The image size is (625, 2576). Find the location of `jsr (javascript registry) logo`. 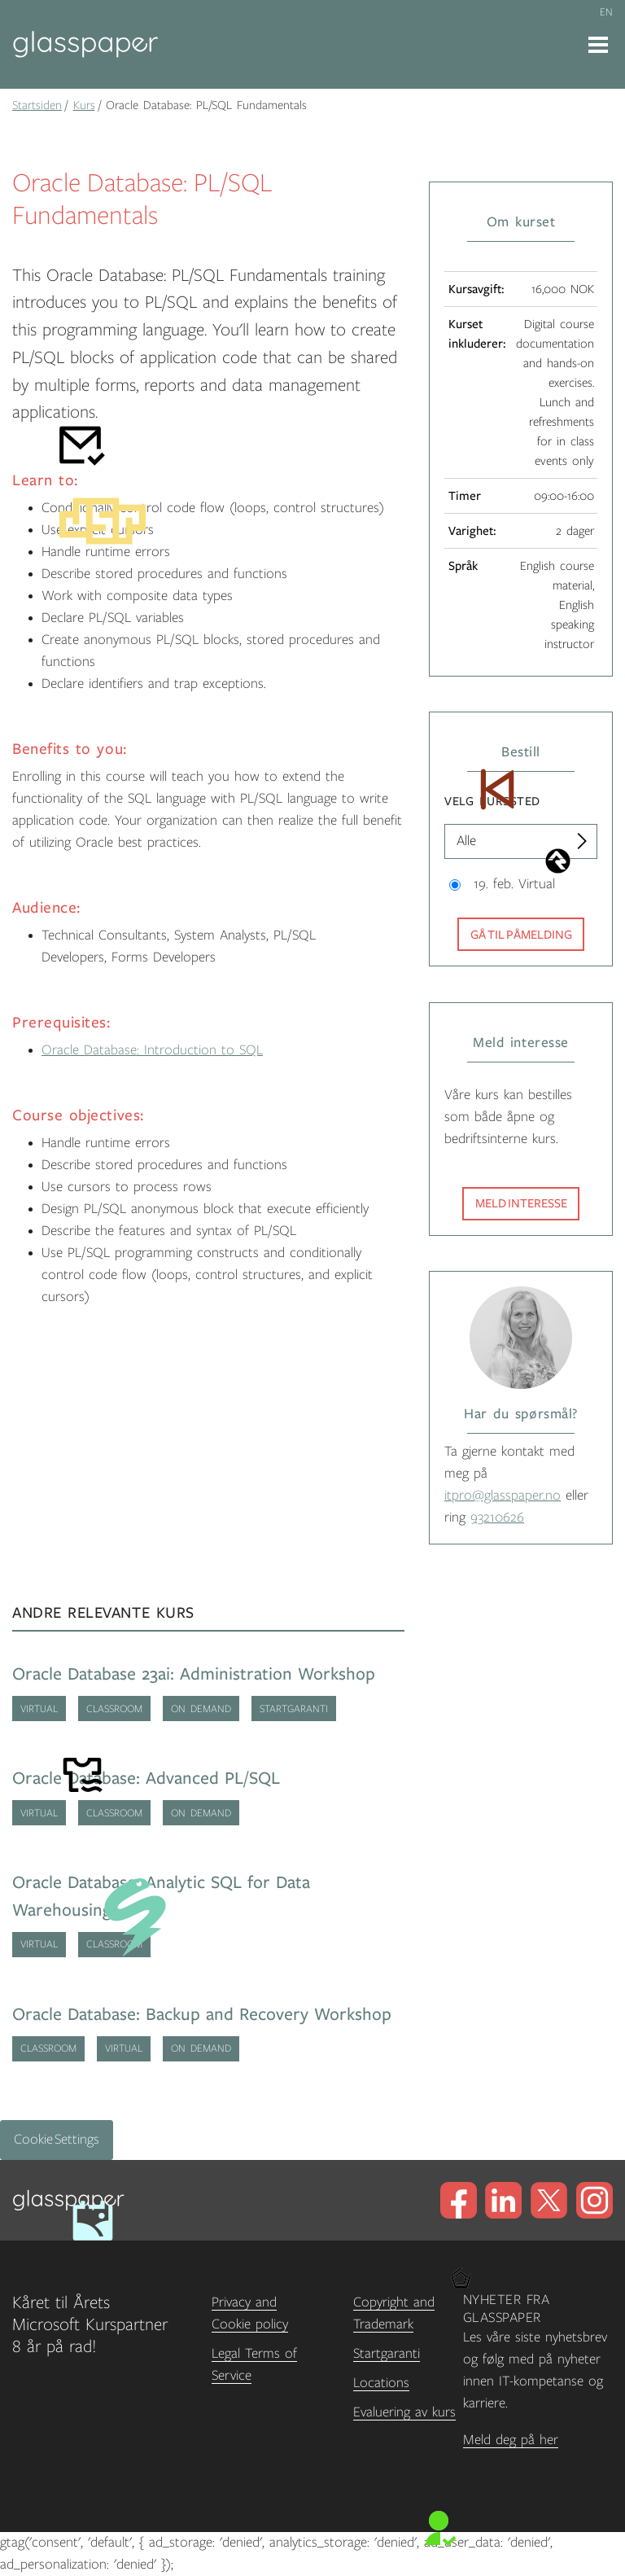

jsr (javascript registry) logo is located at coordinates (103, 521).